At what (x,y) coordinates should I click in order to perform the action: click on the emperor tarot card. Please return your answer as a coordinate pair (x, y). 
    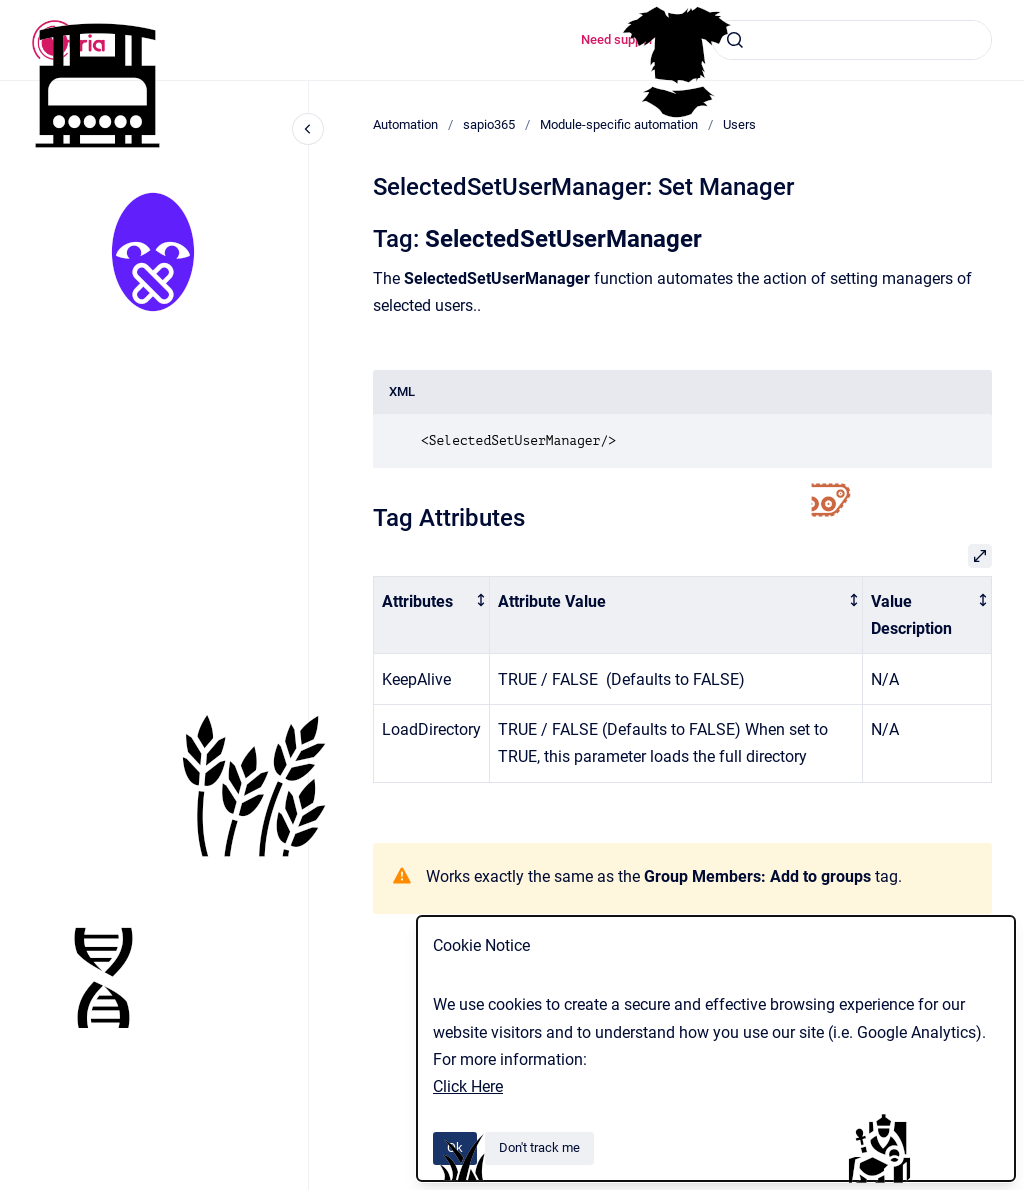
    Looking at the image, I should click on (879, 1148).